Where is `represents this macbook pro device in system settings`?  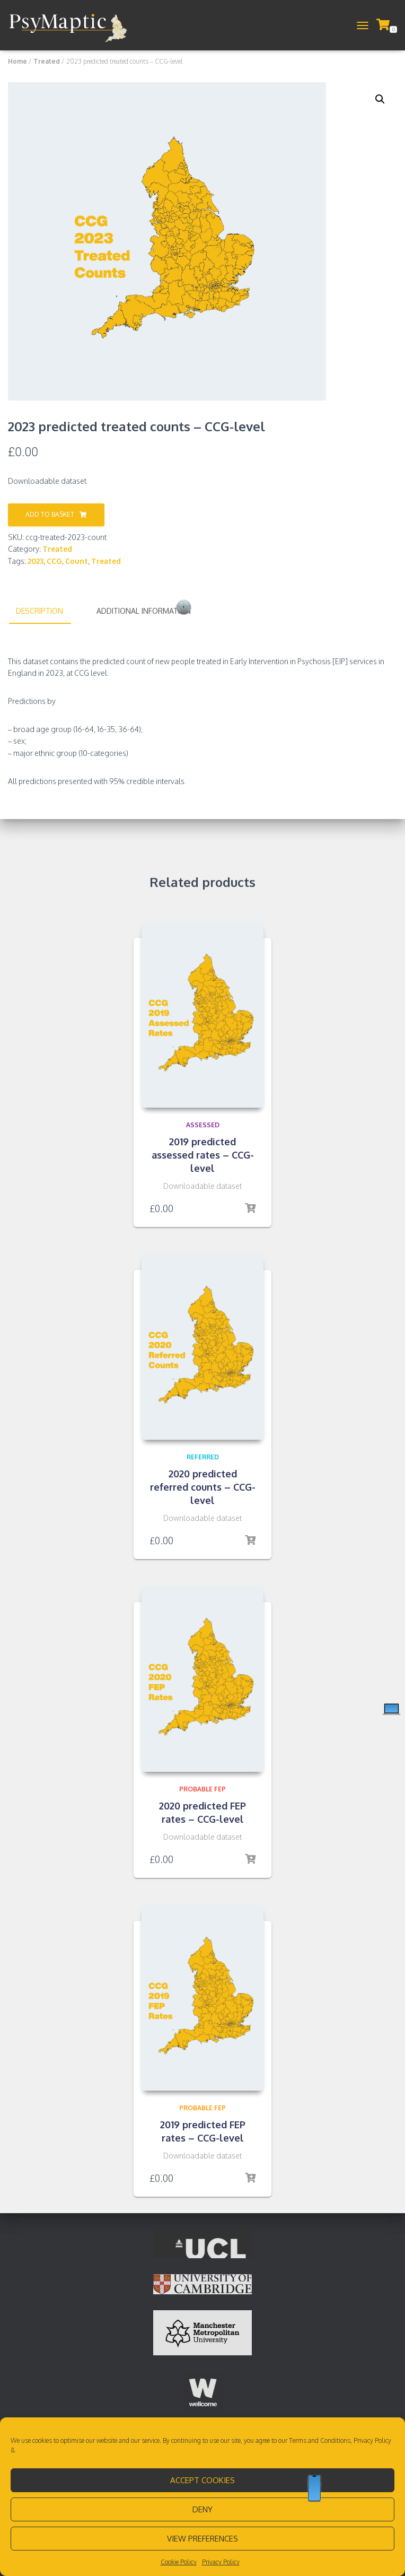 represents this macbook pro device in system settings is located at coordinates (391, 1708).